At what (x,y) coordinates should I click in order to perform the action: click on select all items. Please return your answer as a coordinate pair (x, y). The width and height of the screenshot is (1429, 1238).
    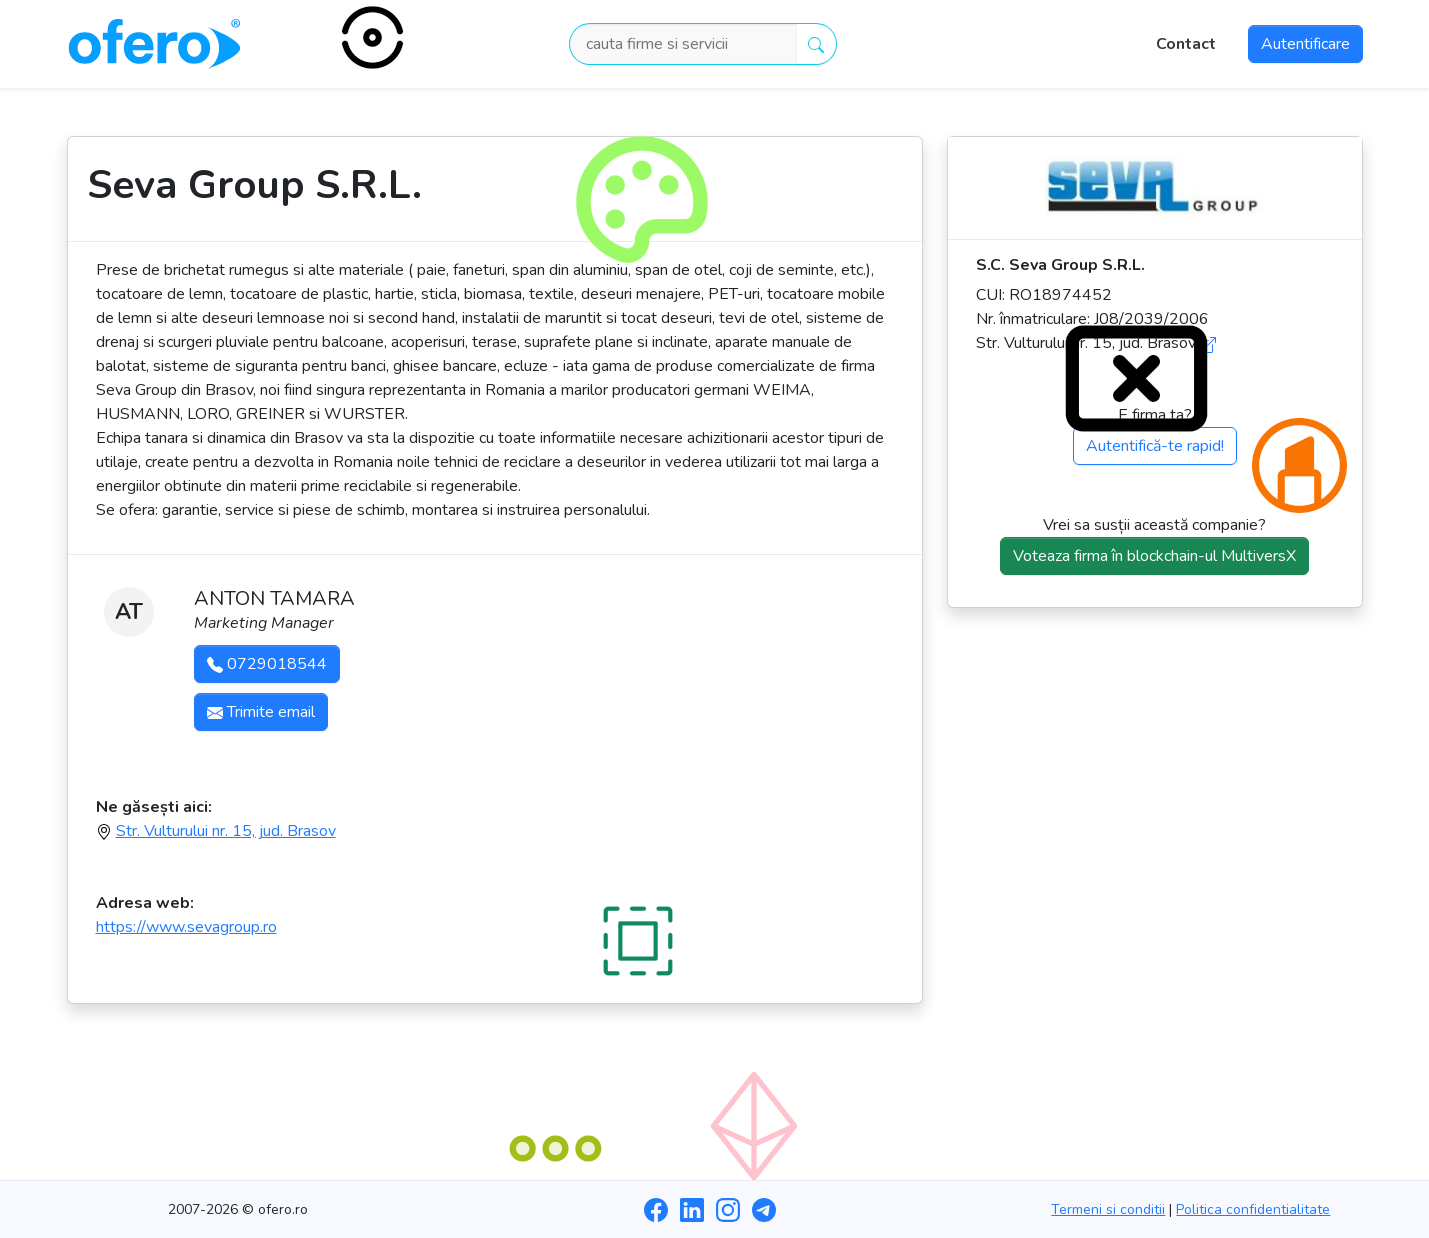
    Looking at the image, I should click on (638, 941).